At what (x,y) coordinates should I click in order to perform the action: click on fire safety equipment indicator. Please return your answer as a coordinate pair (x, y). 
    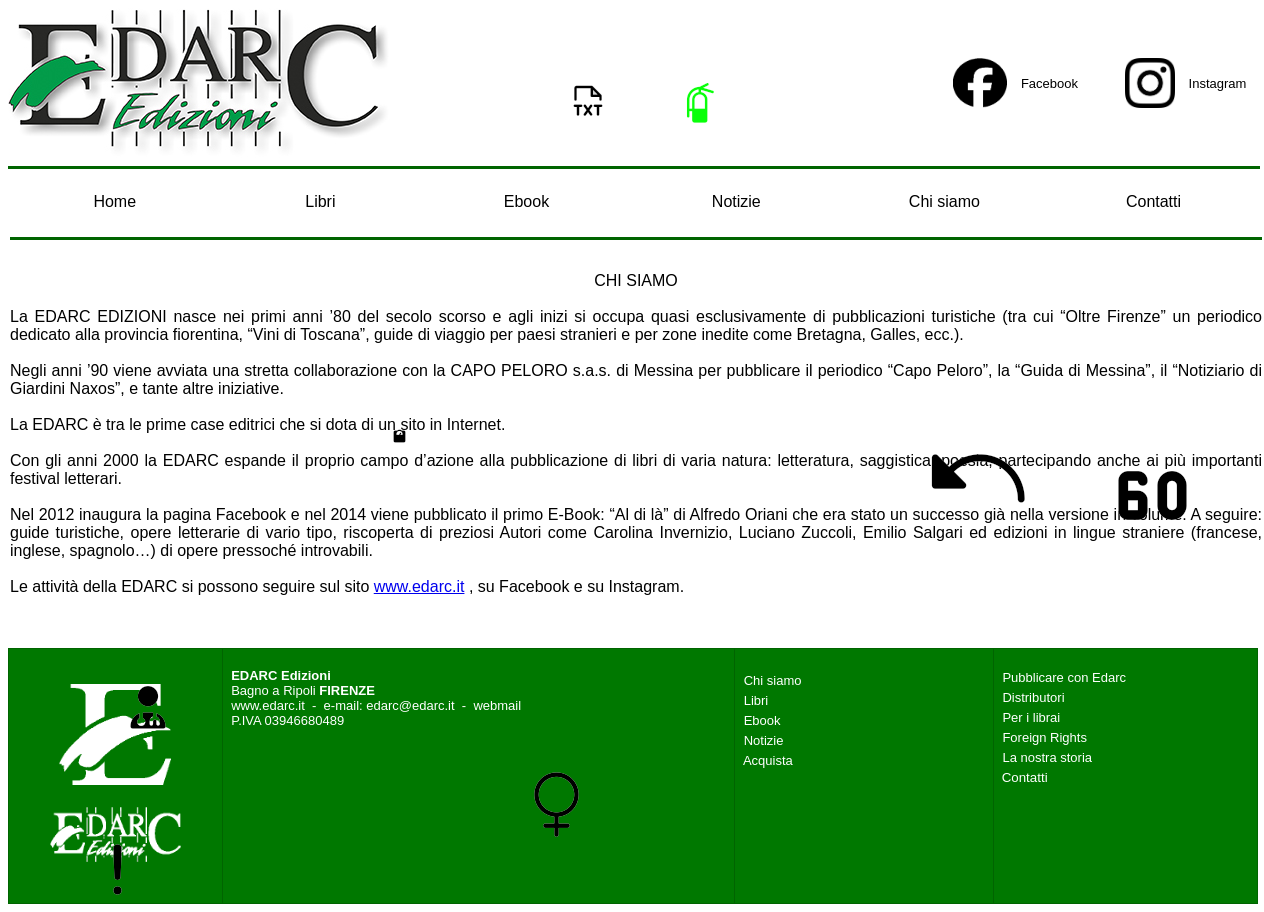
    Looking at the image, I should click on (698, 103).